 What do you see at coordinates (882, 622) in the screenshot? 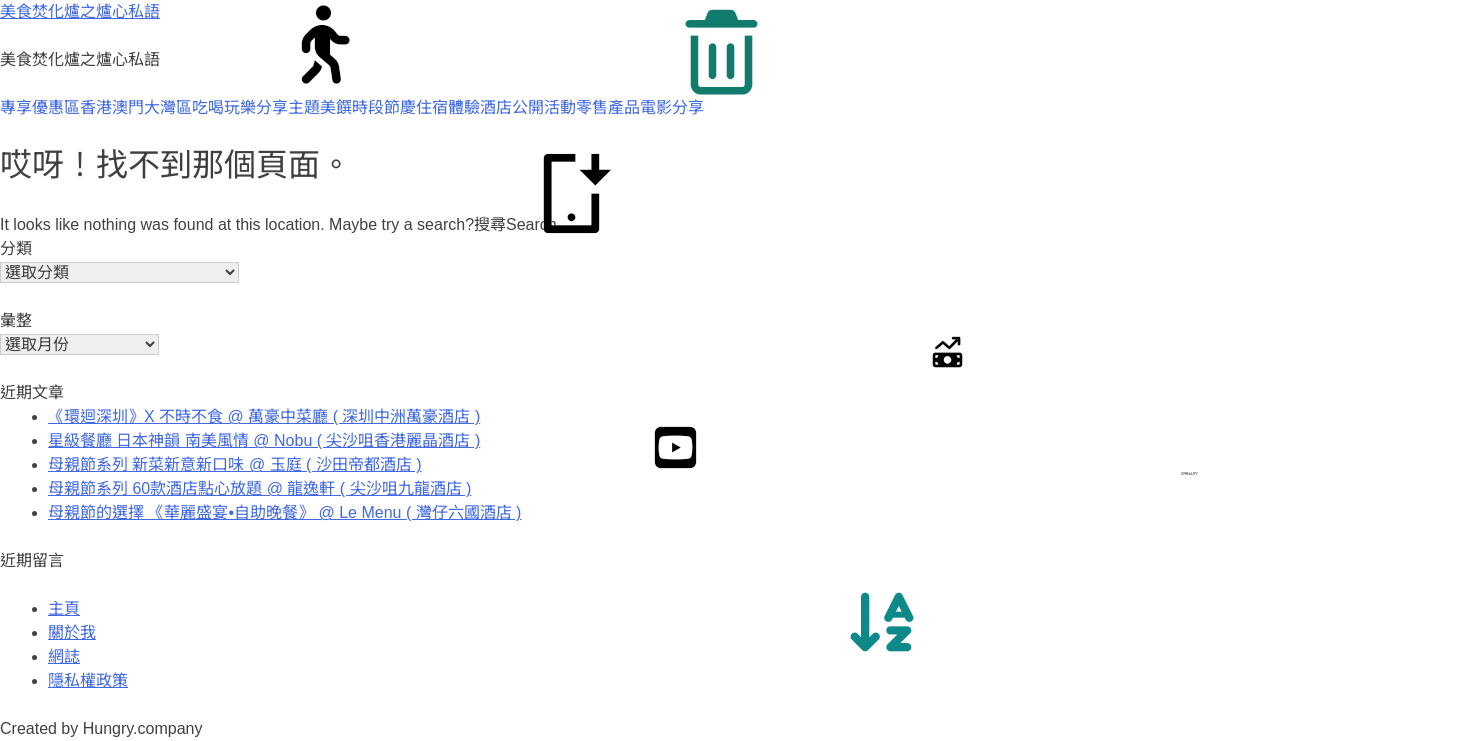
I see `sort items alphabetically from A to Z` at bounding box center [882, 622].